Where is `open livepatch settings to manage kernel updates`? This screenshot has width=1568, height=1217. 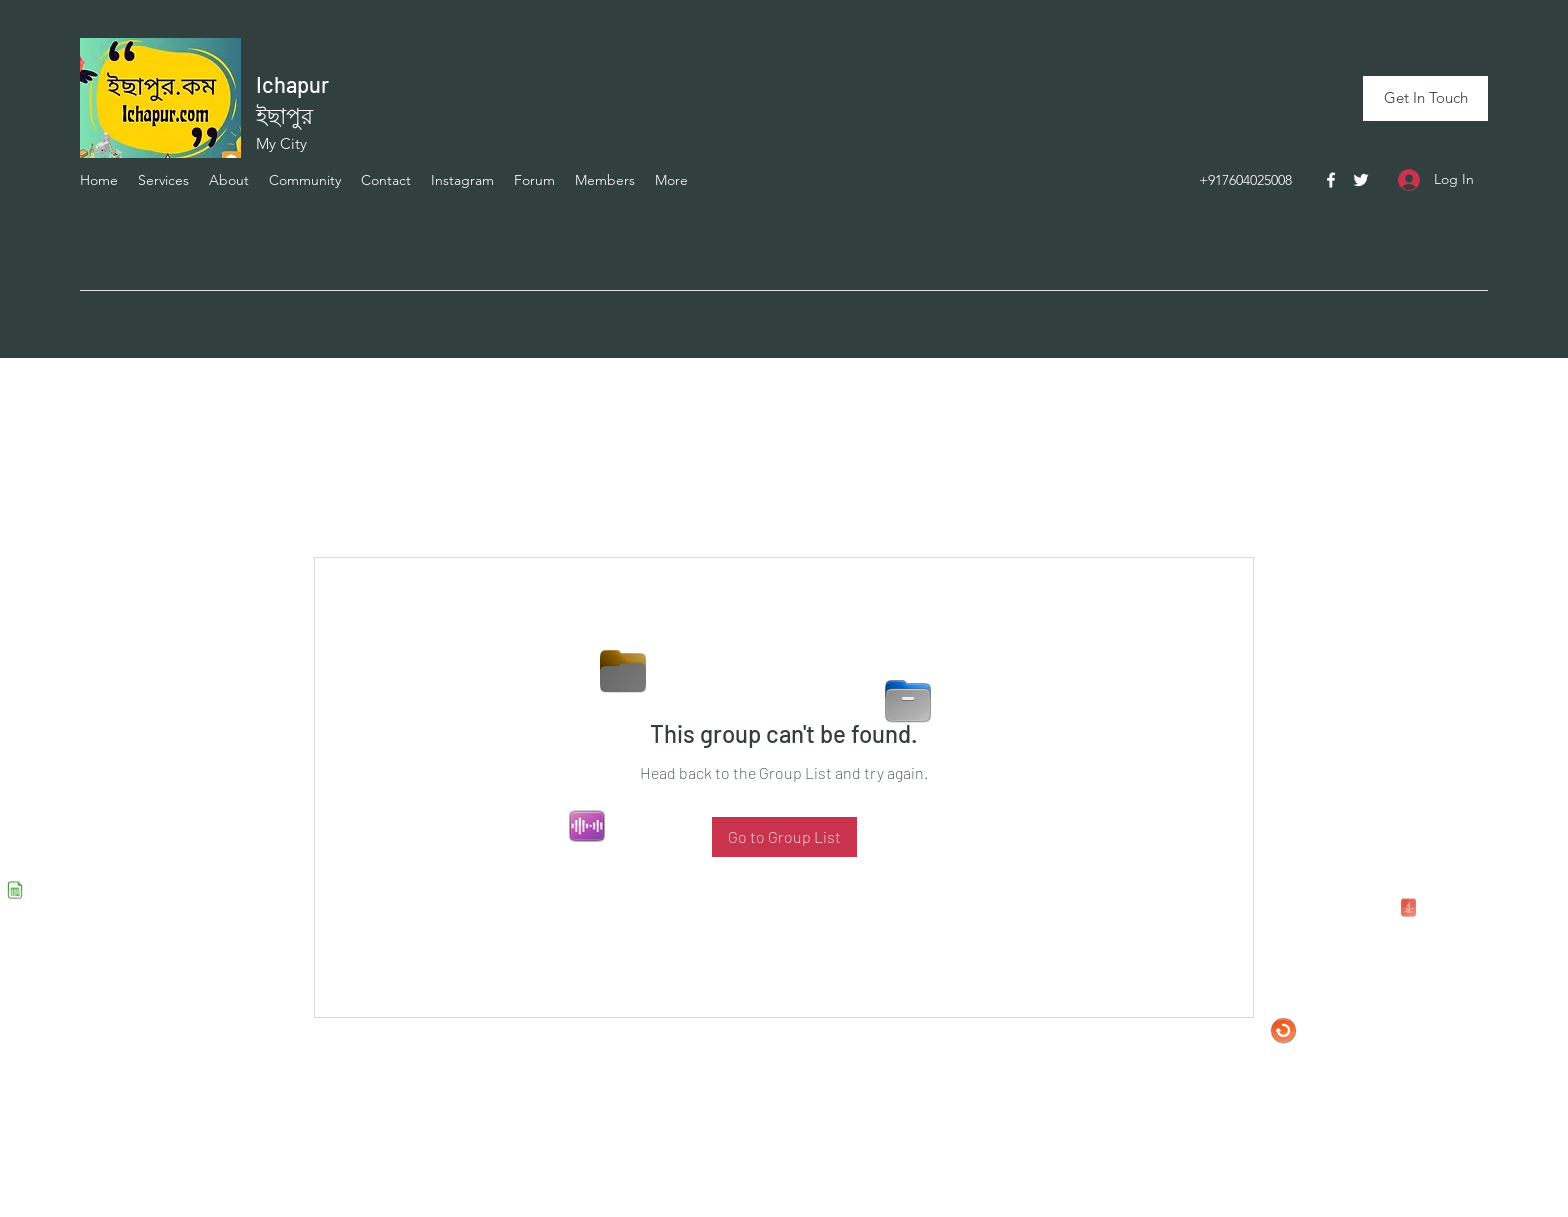
open livepatch settings to manage kernel updates is located at coordinates (1283, 1030).